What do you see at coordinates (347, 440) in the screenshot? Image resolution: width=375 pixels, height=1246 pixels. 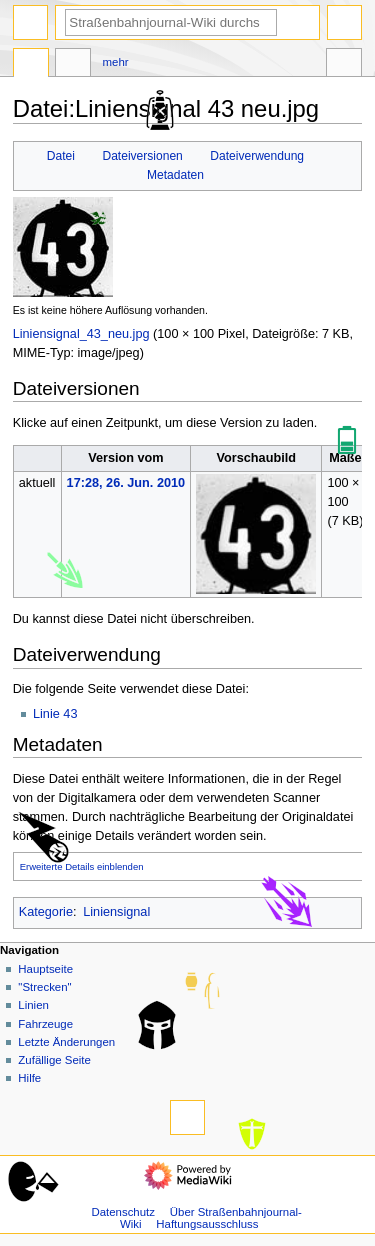 I see `indicates battery at 50% charge` at bounding box center [347, 440].